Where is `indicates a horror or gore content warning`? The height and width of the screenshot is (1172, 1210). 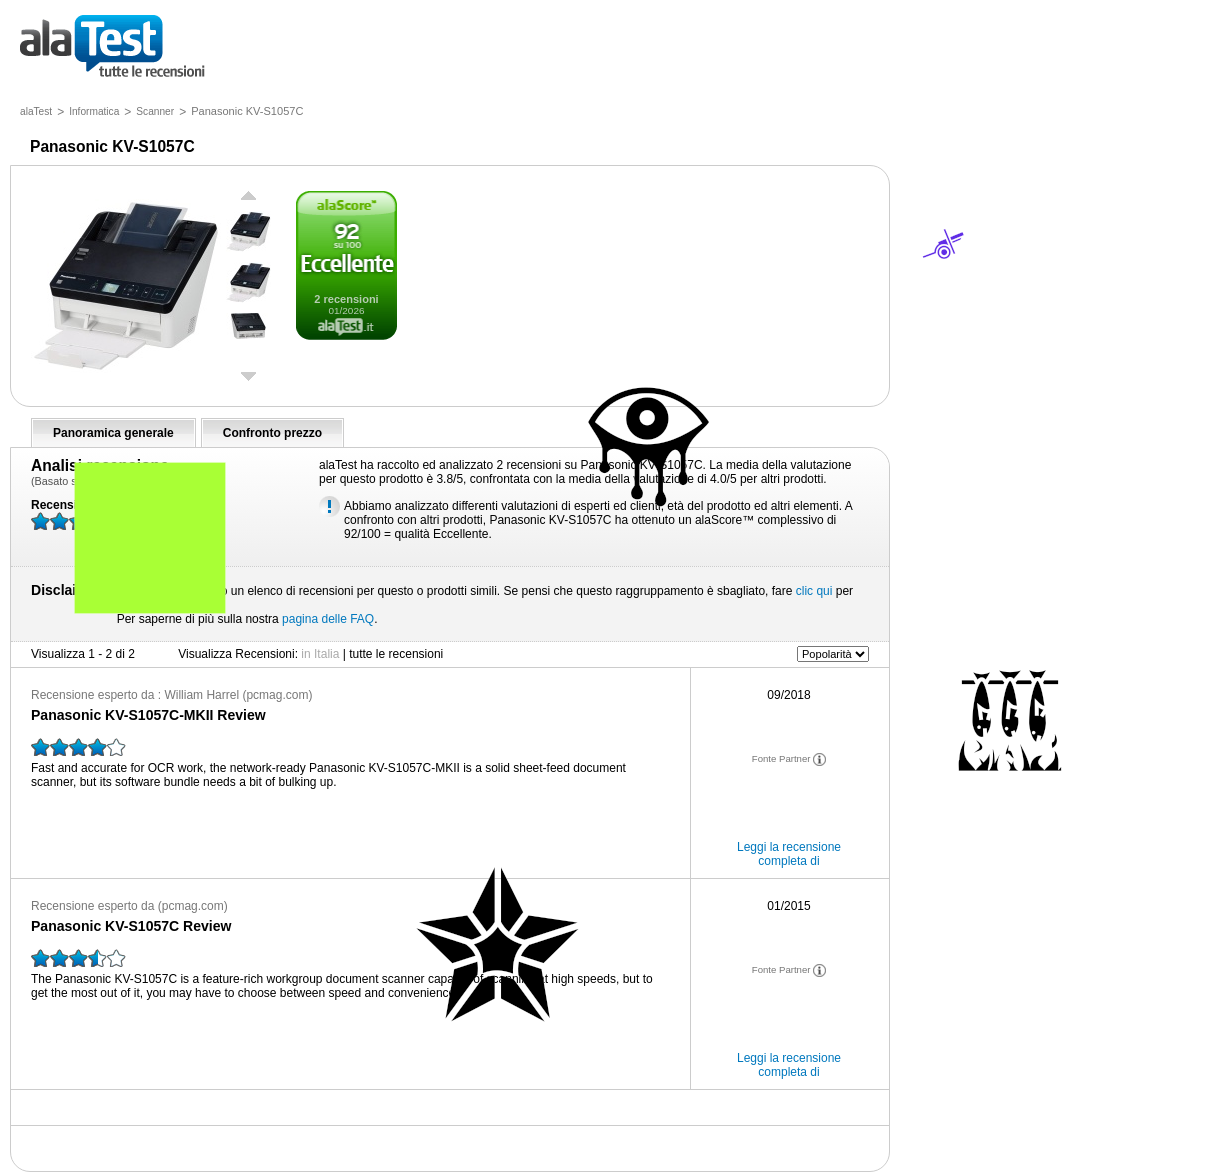 indicates a horror or gore content warning is located at coordinates (648, 446).